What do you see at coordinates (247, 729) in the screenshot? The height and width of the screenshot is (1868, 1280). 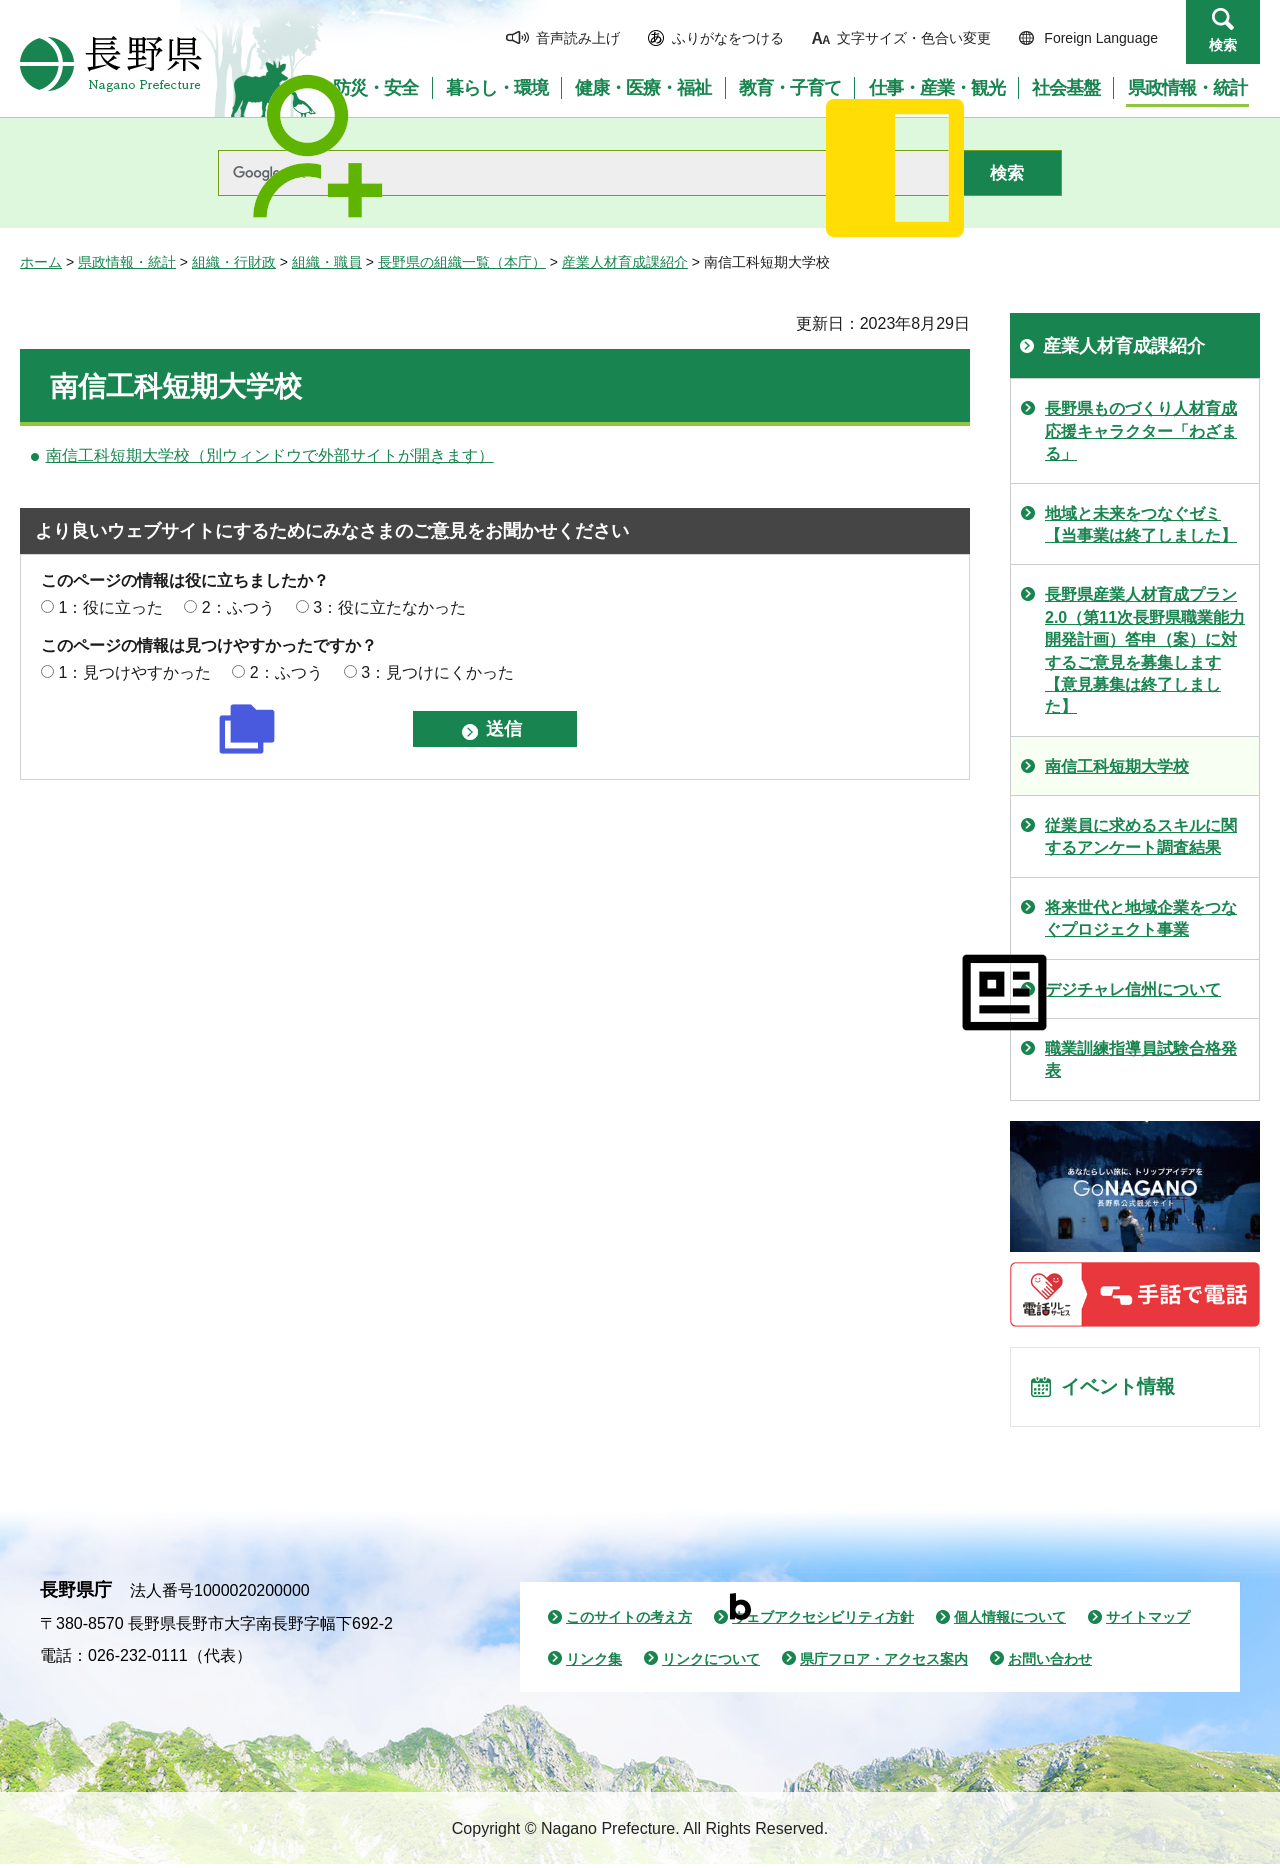 I see `access your folders` at bounding box center [247, 729].